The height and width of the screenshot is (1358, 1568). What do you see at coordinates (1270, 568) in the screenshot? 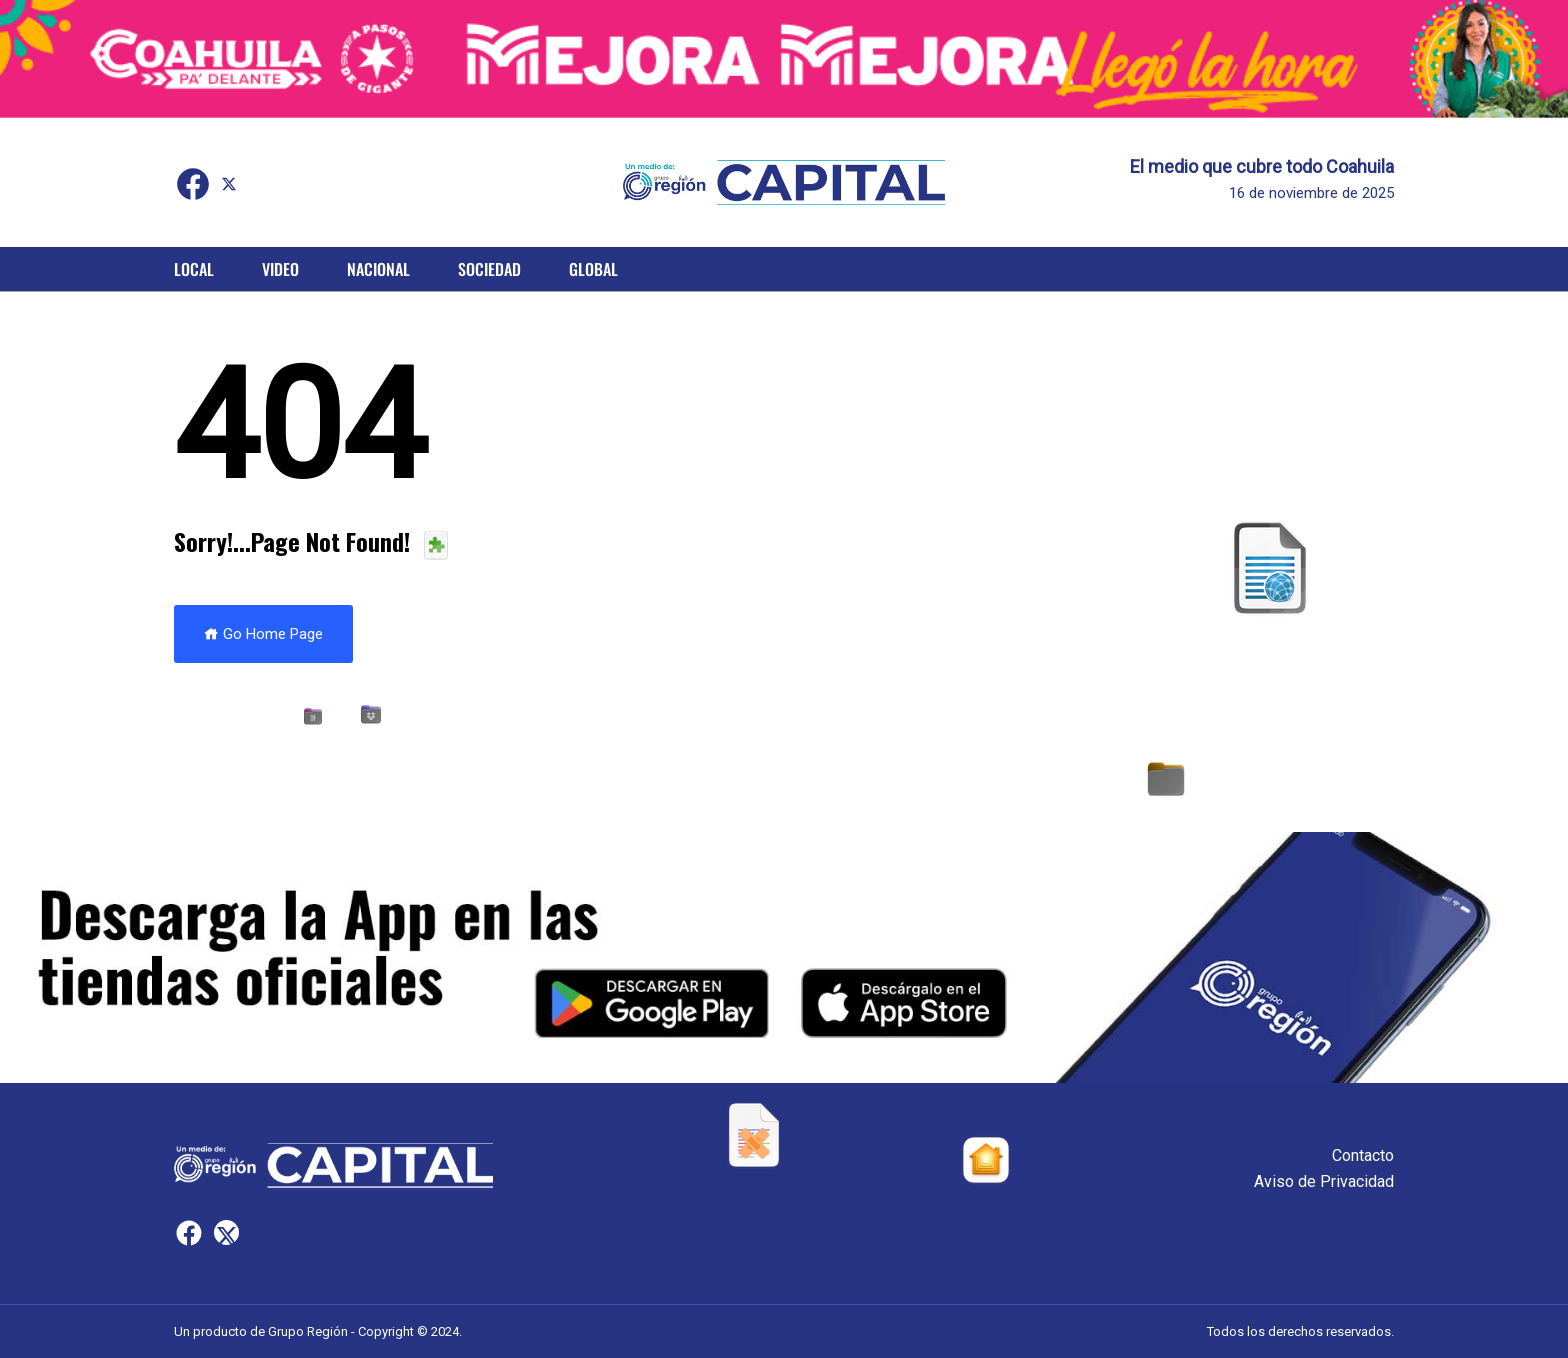
I see `libreoffice web template document file` at bounding box center [1270, 568].